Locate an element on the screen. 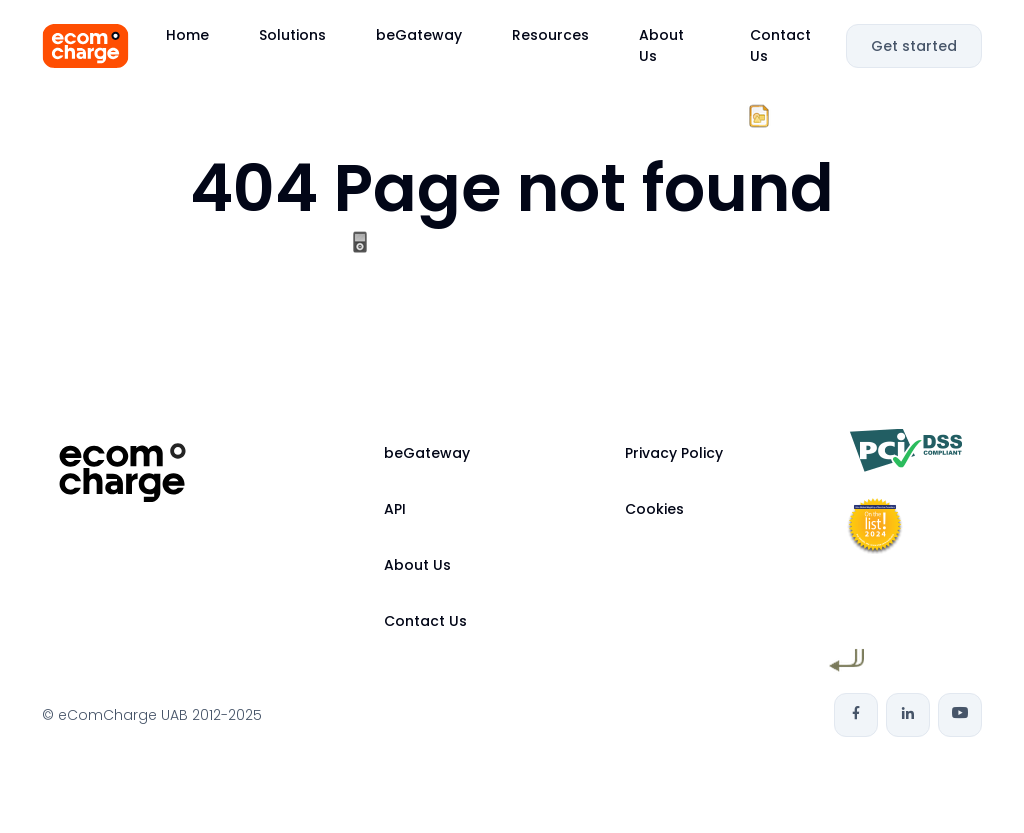 The image size is (1024, 833). multimedia player device is located at coordinates (360, 242).